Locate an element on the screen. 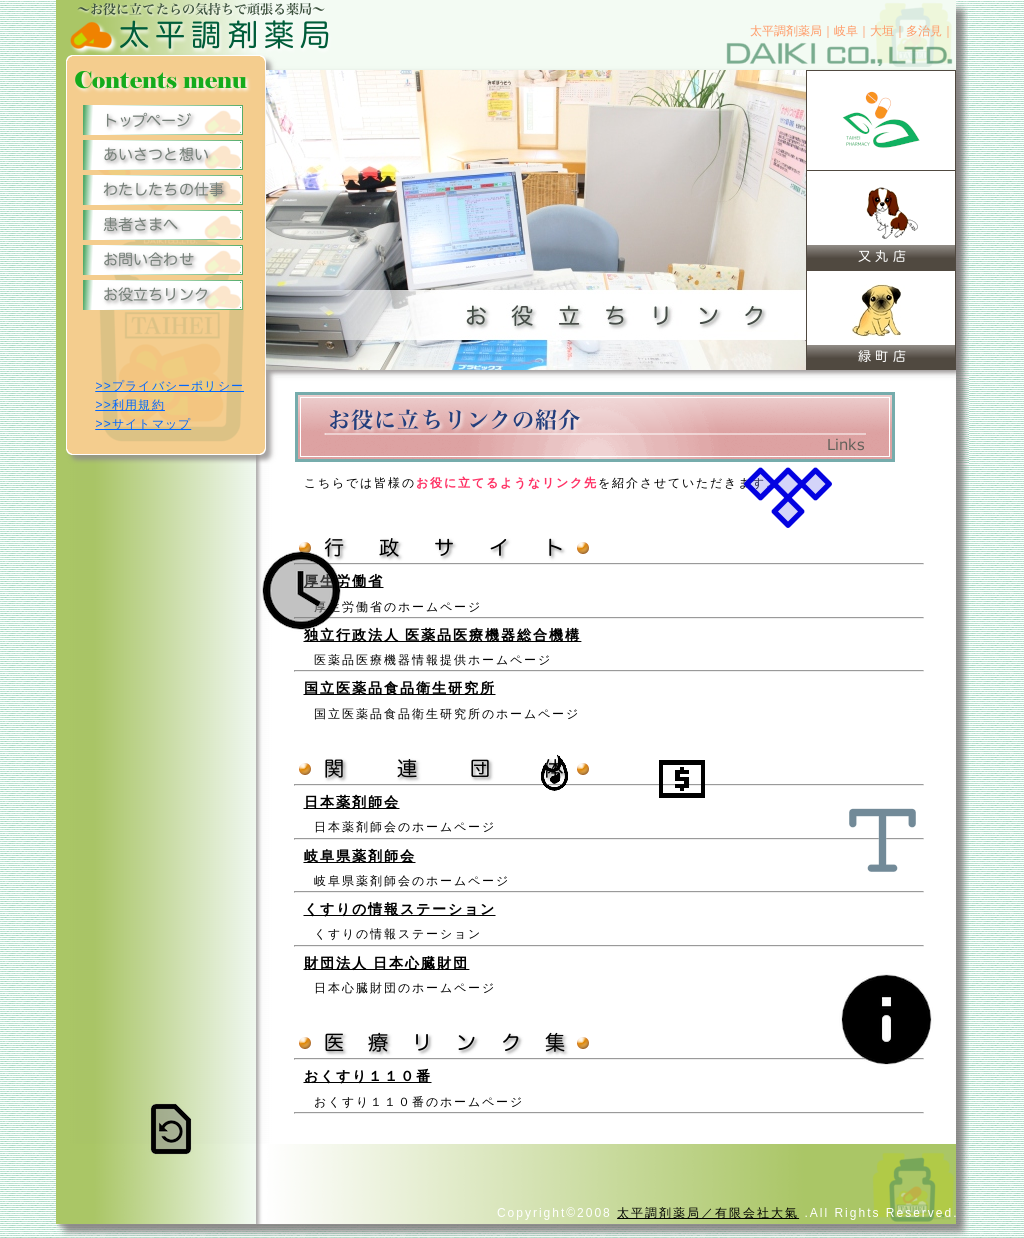 This screenshot has height=1238, width=1024. view time or clock settings is located at coordinates (301, 590).